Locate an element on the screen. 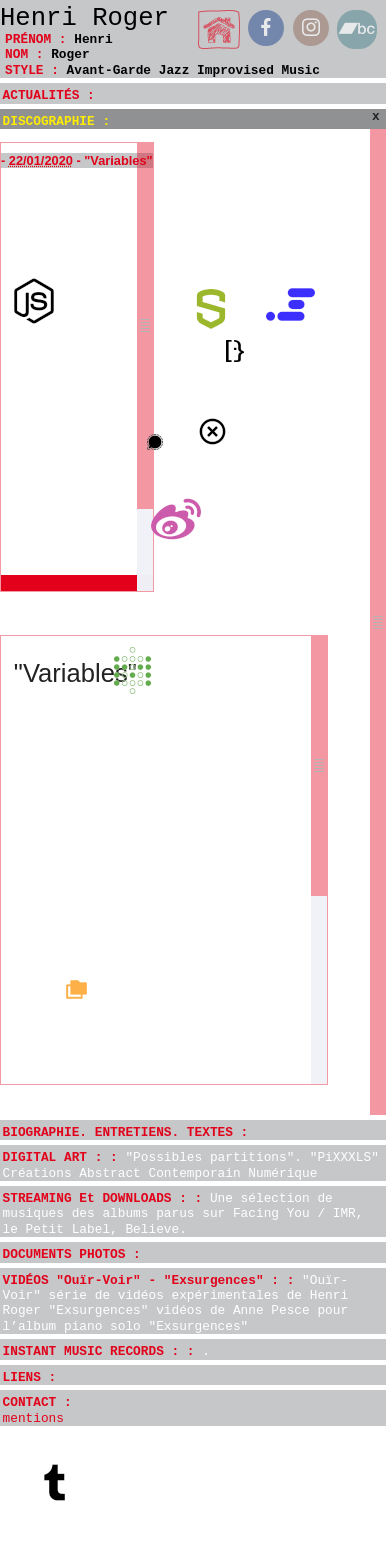  open Tumblr app is located at coordinates (54, 1482).